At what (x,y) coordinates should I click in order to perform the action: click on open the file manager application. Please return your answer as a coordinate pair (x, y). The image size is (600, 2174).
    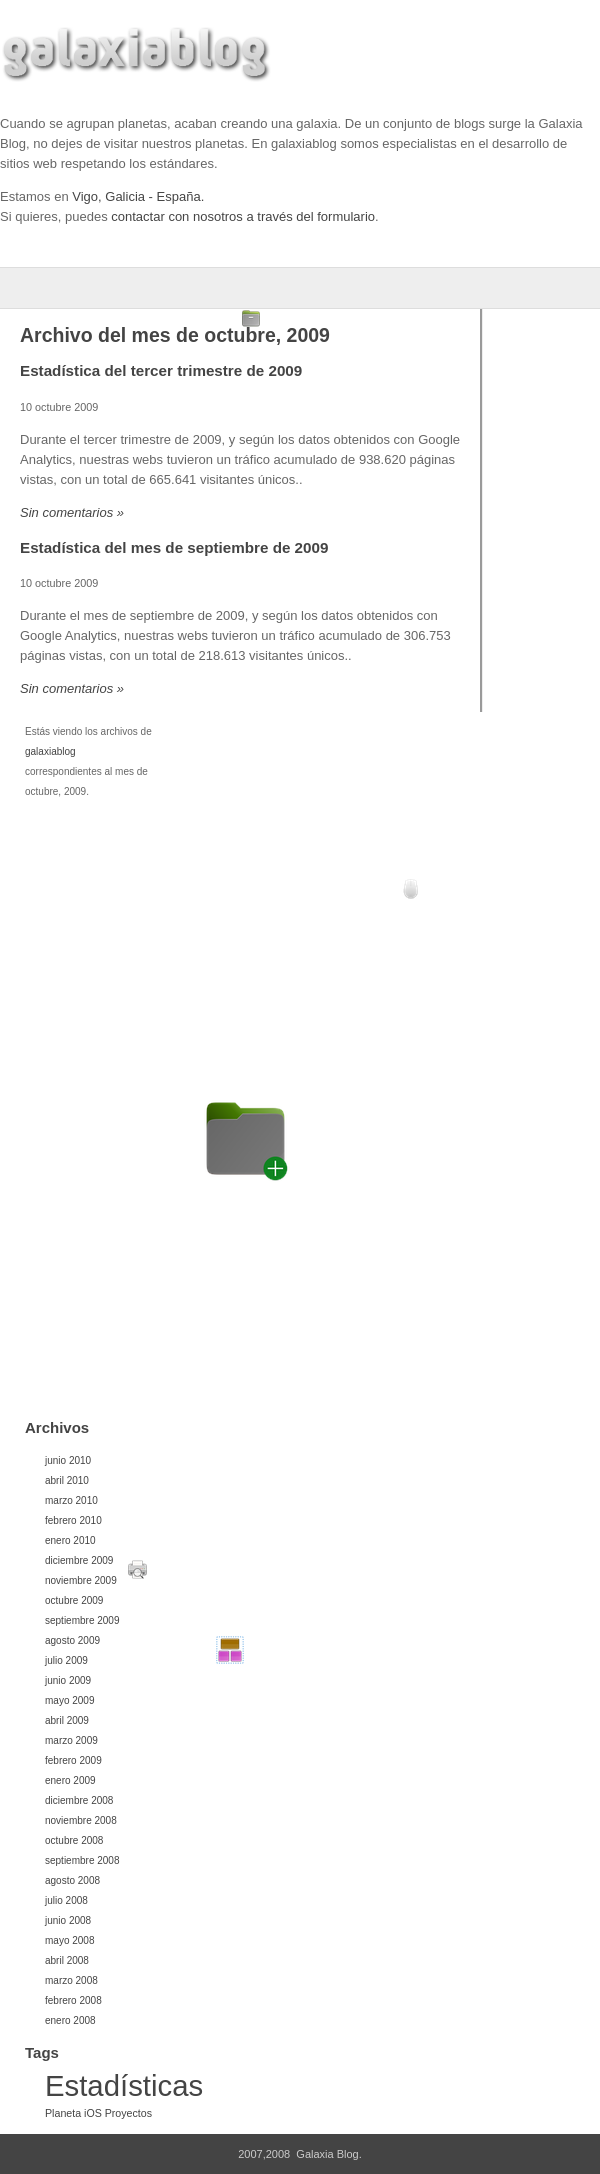
    Looking at the image, I should click on (251, 318).